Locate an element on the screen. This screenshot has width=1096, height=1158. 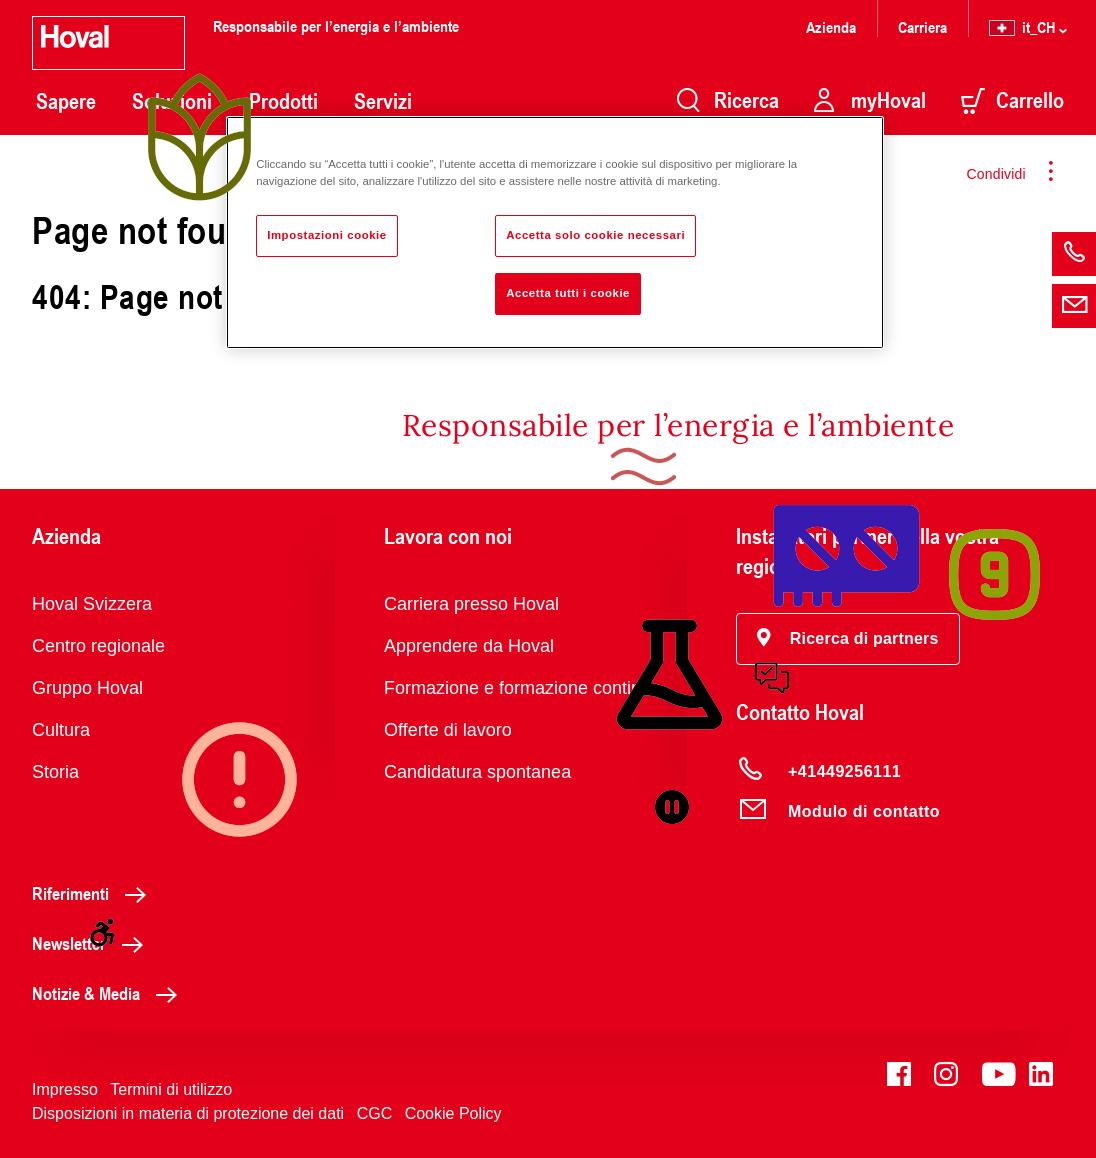
indicates approximate or estimated value is located at coordinates (643, 466).